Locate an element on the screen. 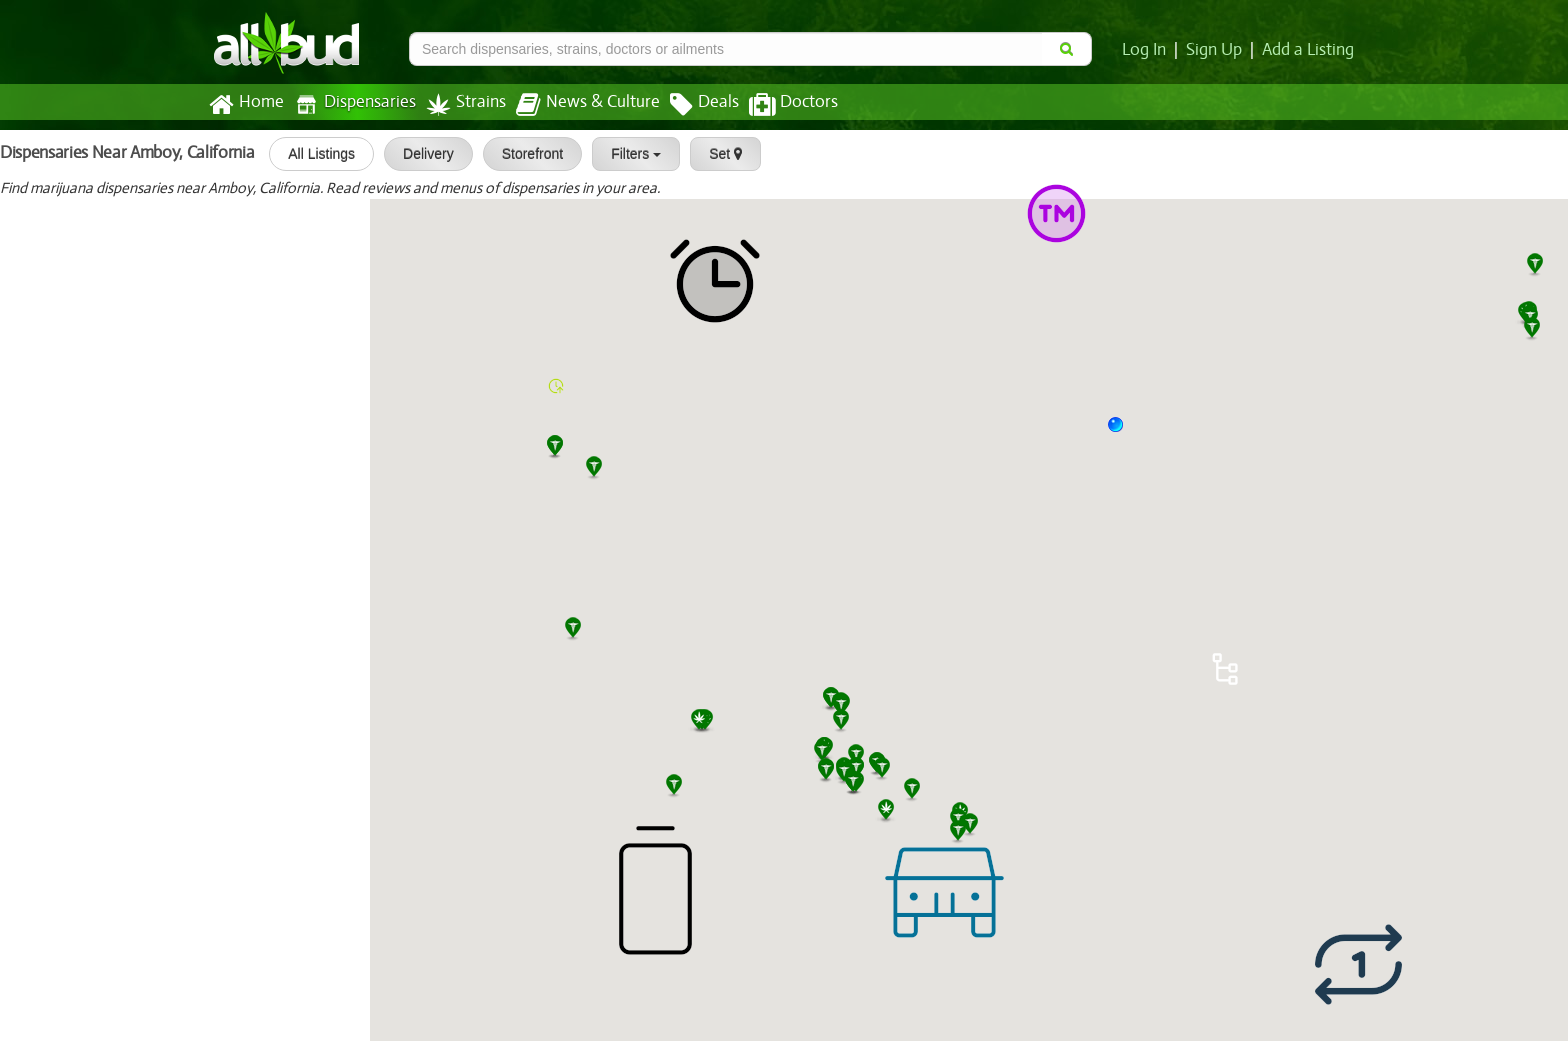 This screenshot has width=1568, height=1041. upload or sync time data is located at coordinates (556, 386).